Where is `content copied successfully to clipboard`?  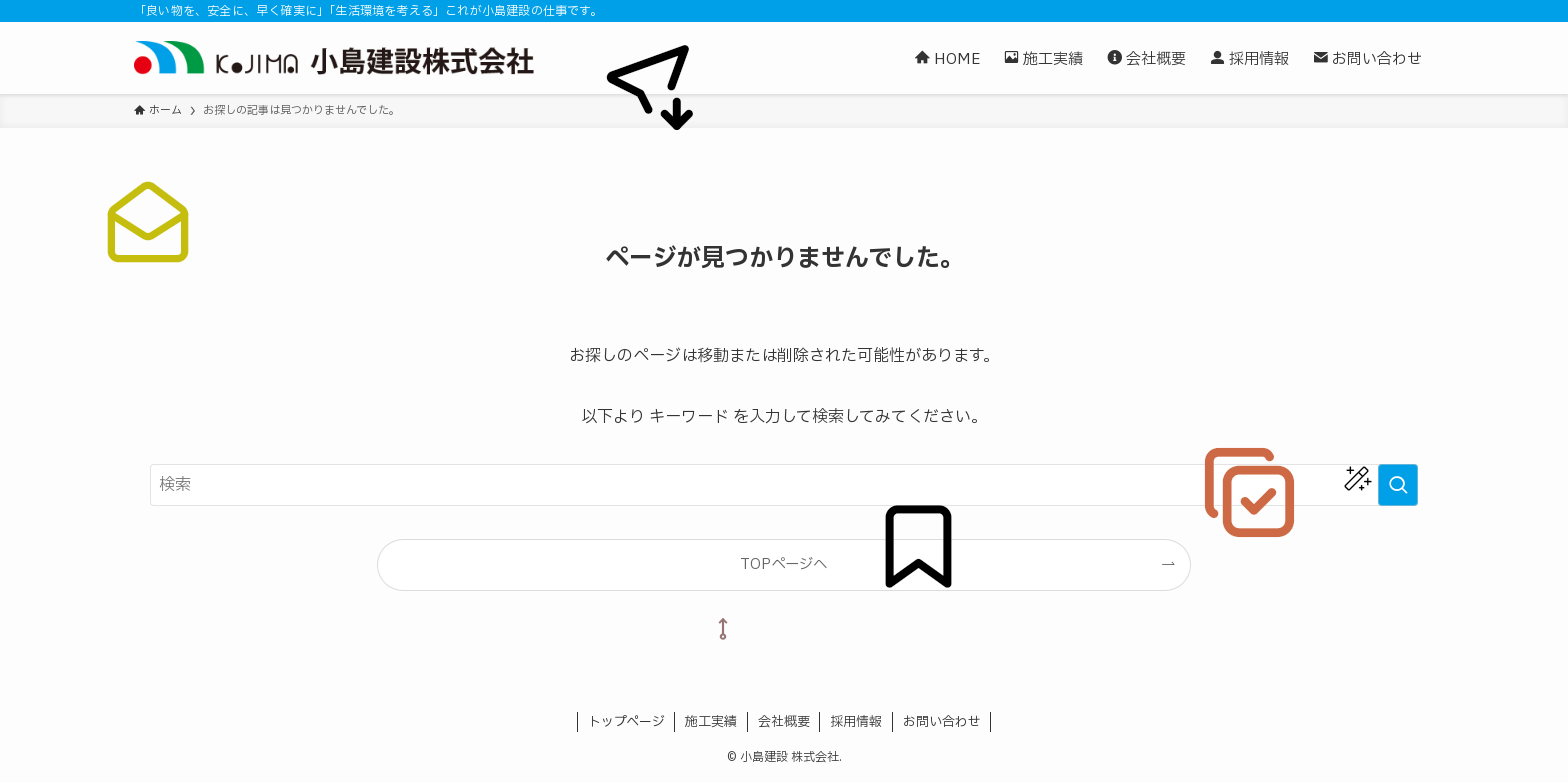 content copied successfully to clipboard is located at coordinates (1249, 492).